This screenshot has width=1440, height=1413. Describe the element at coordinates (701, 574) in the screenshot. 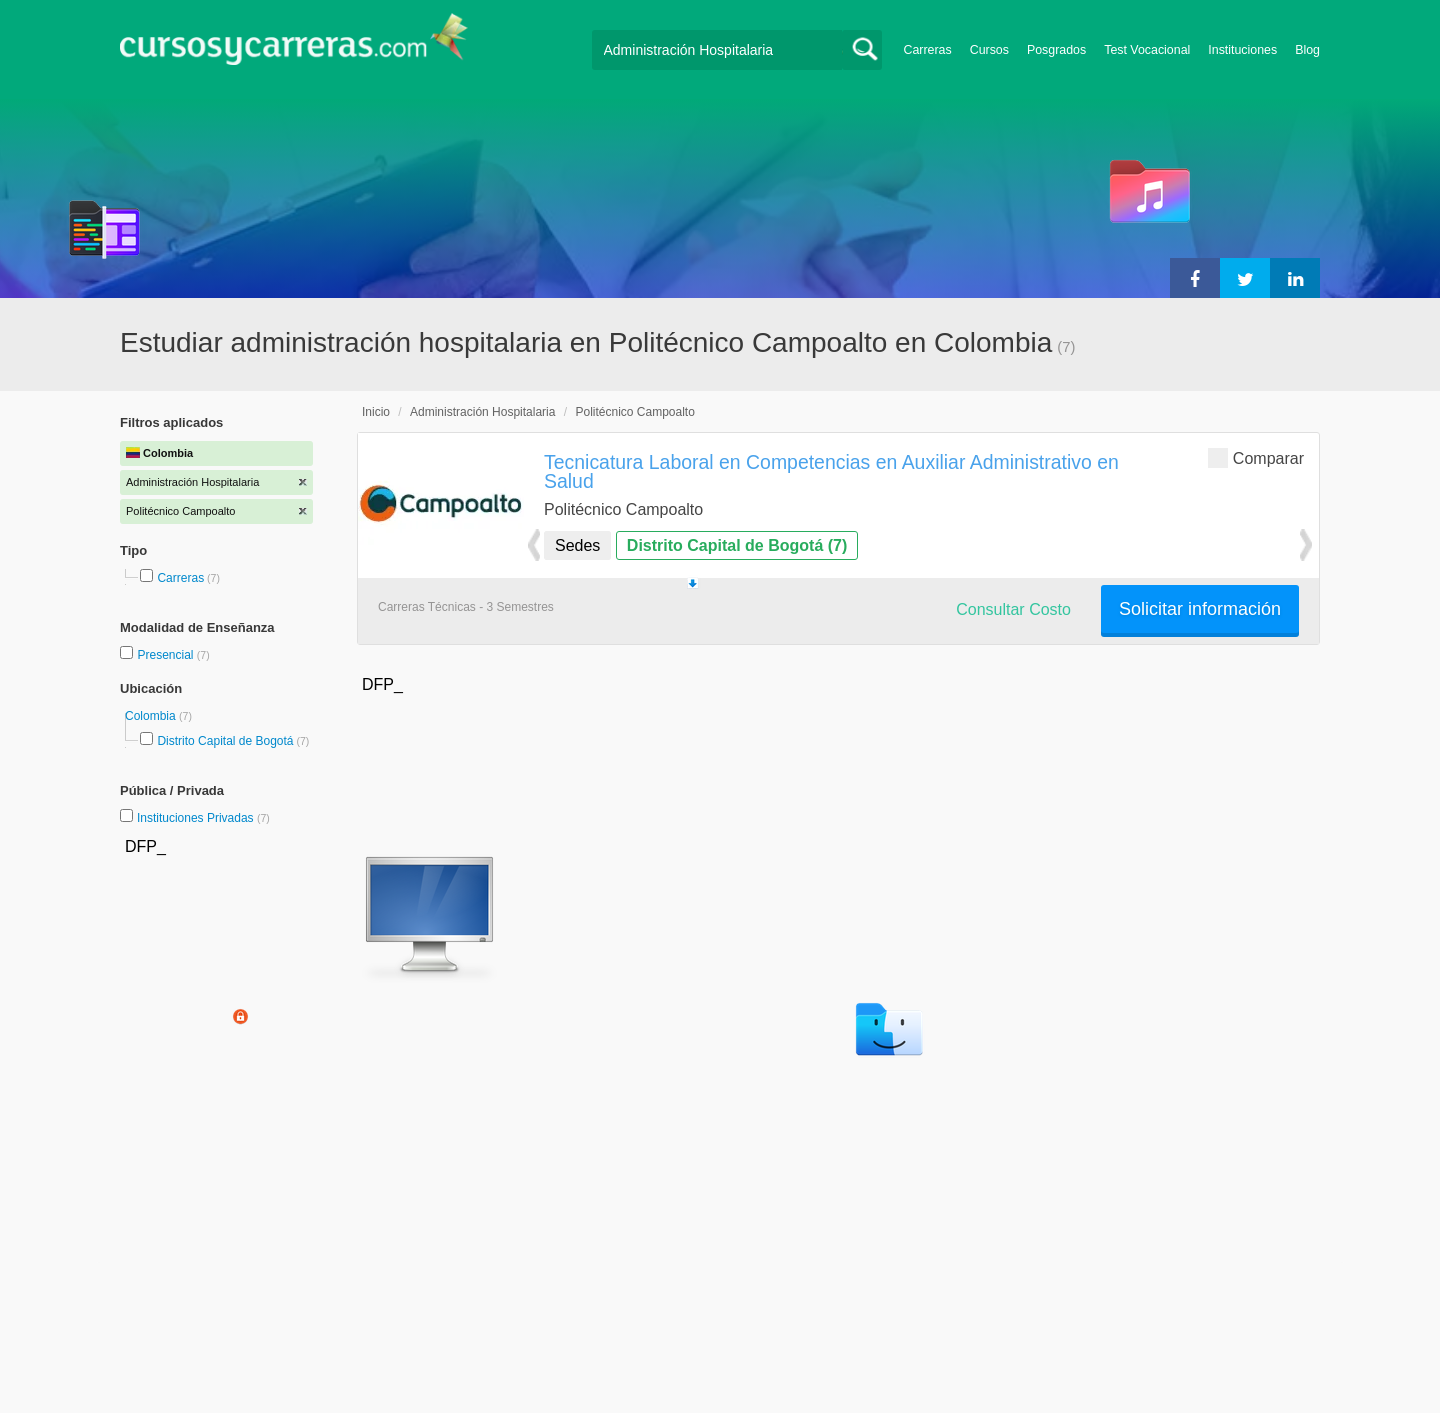

I see `indicates a file or item is being downloaded` at that location.